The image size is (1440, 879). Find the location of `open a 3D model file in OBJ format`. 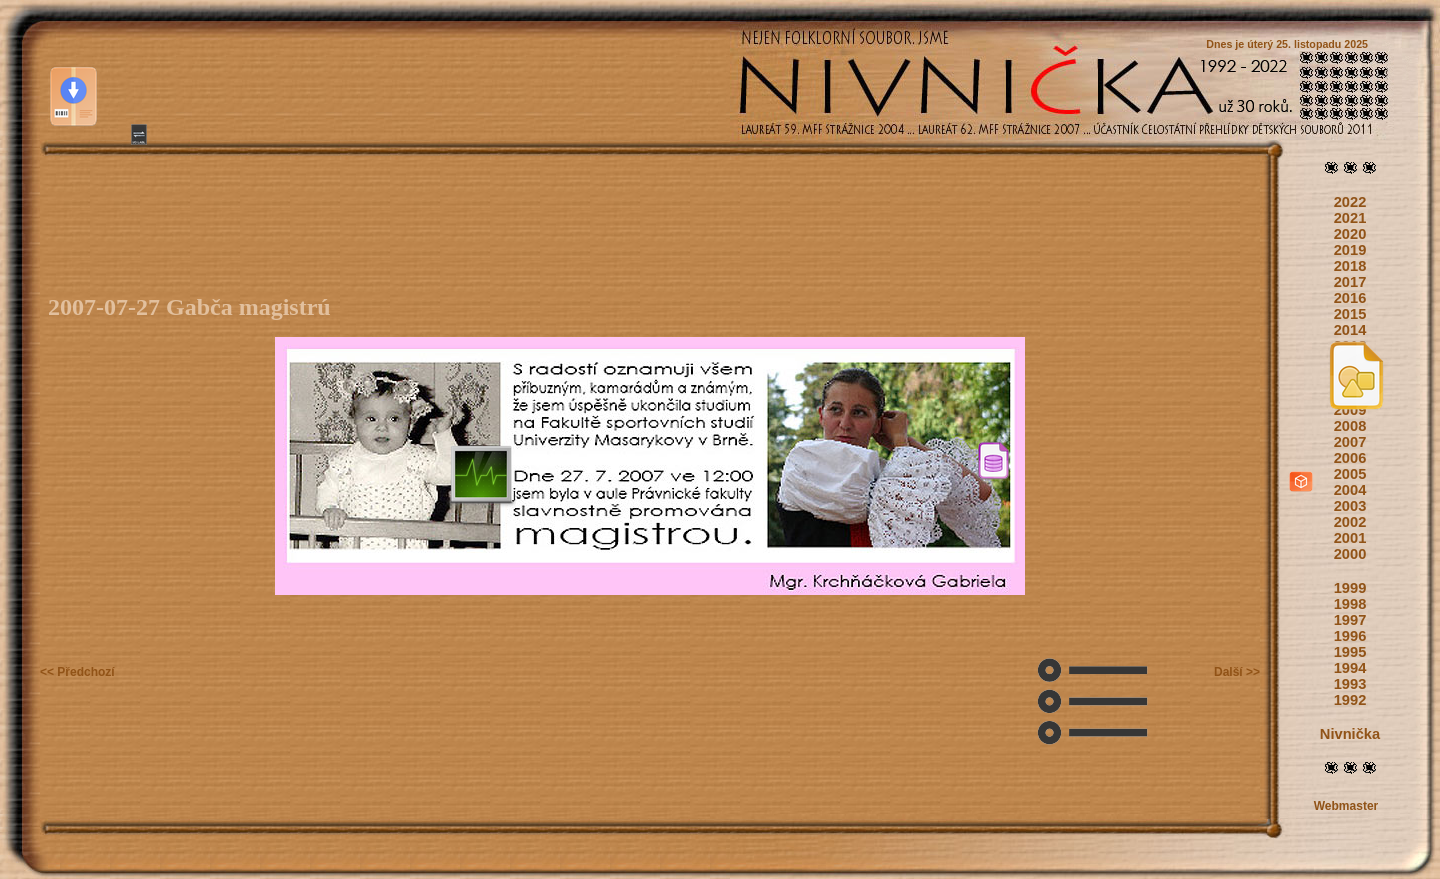

open a 3D model file in OBJ format is located at coordinates (1301, 481).